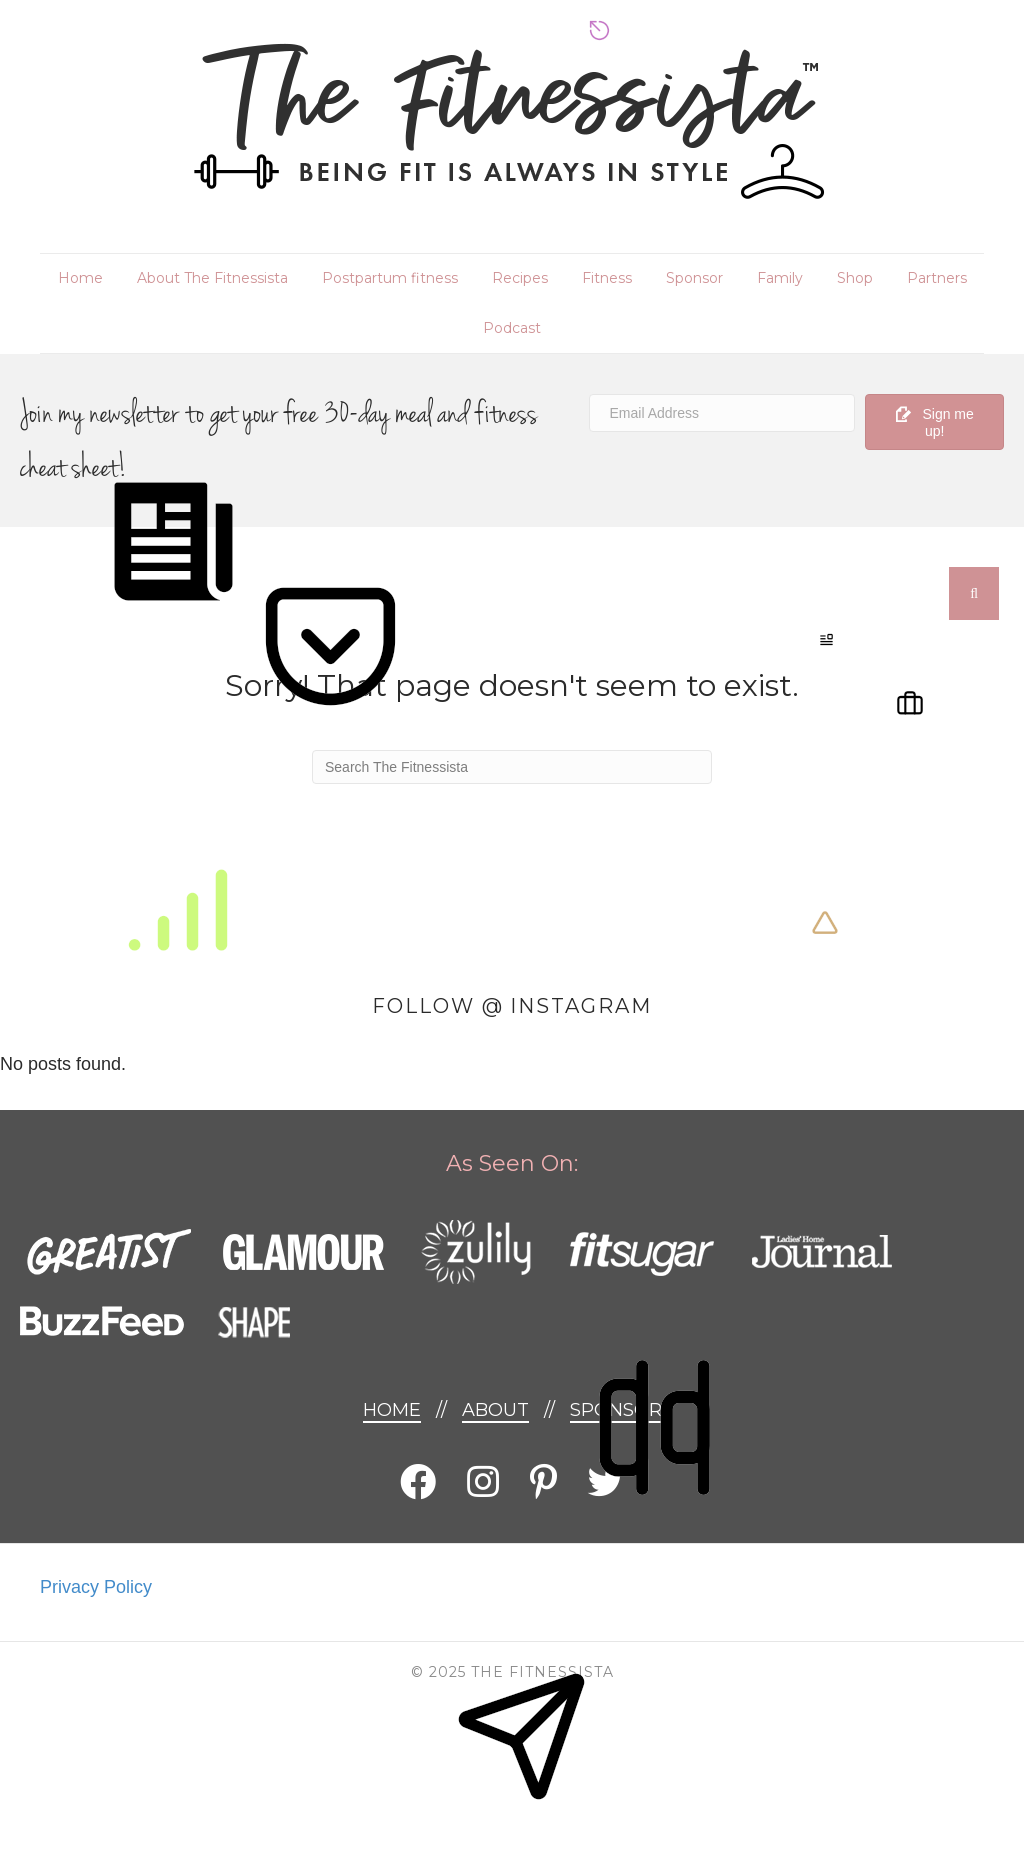 This screenshot has width=1024, height=1853. What do you see at coordinates (654, 1427) in the screenshot?
I see `distribute objects horizontally from the end` at bounding box center [654, 1427].